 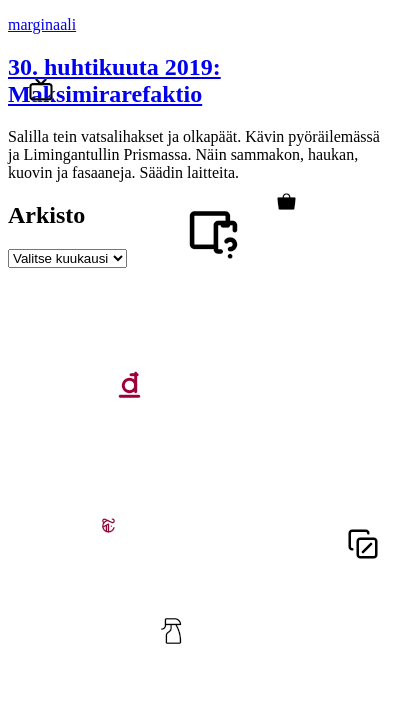 What do you see at coordinates (172, 631) in the screenshot?
I see `access cleaning or maintenance tools` at bounding box center [172, 631].